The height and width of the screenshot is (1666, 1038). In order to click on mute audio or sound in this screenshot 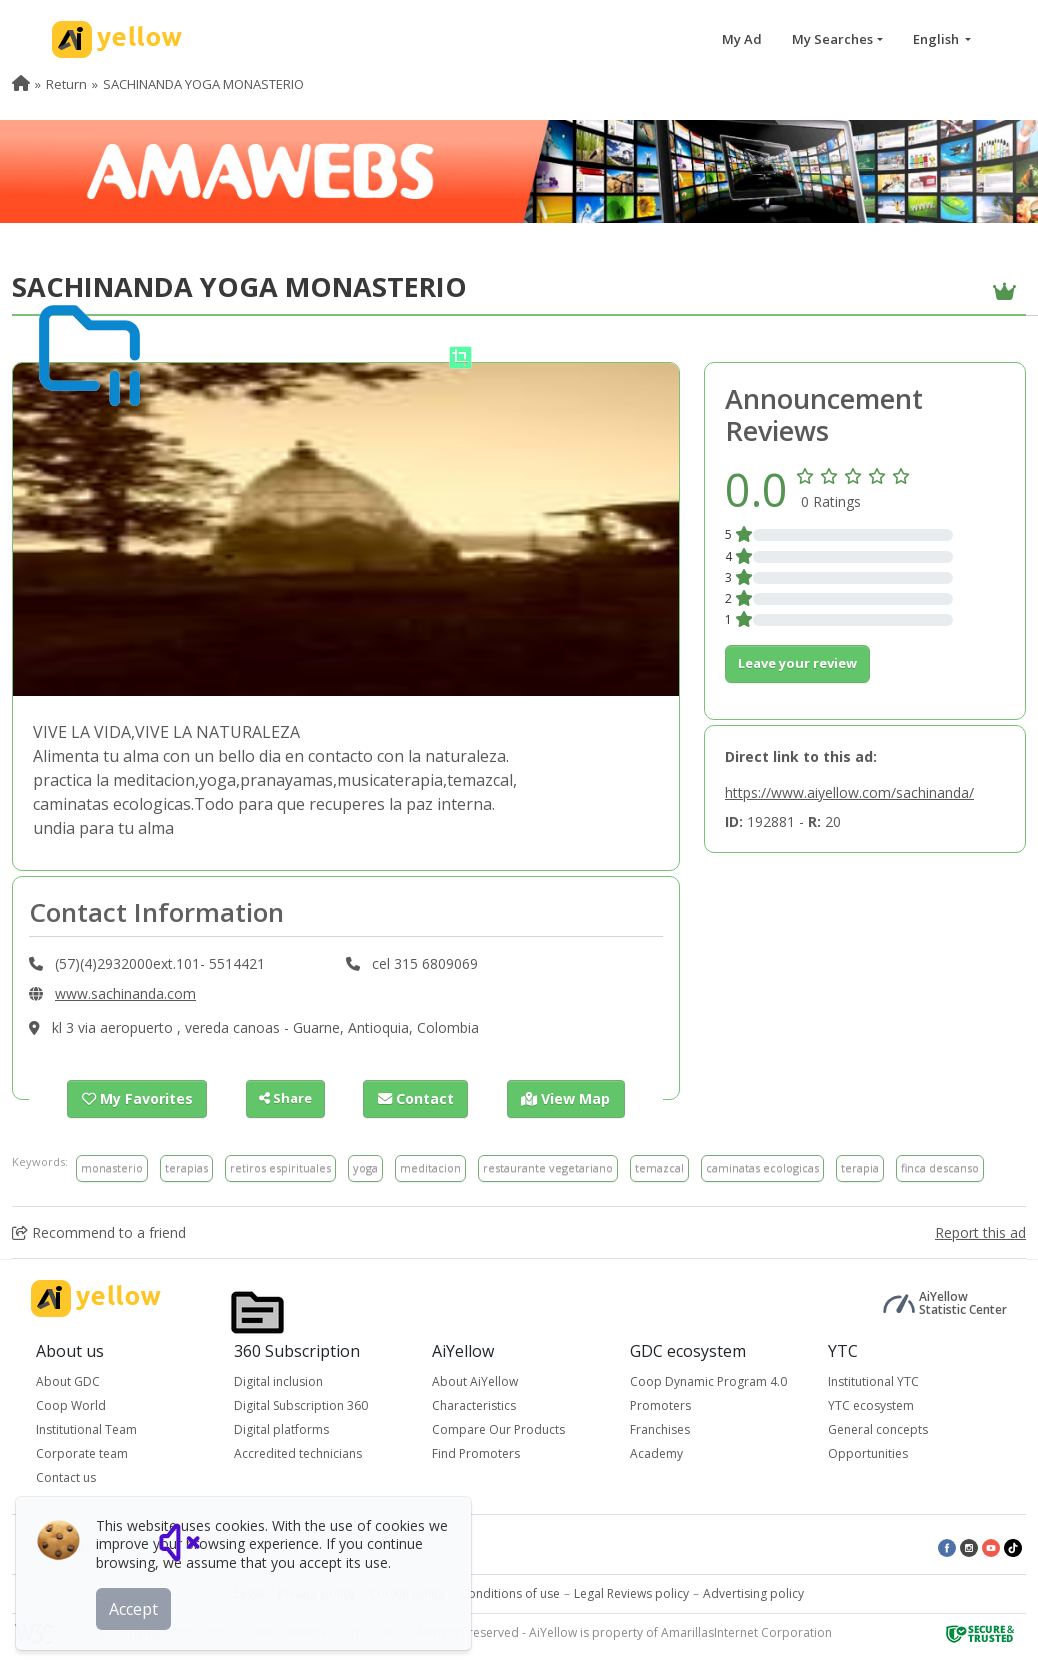, I will do `click(180, 1542)`.